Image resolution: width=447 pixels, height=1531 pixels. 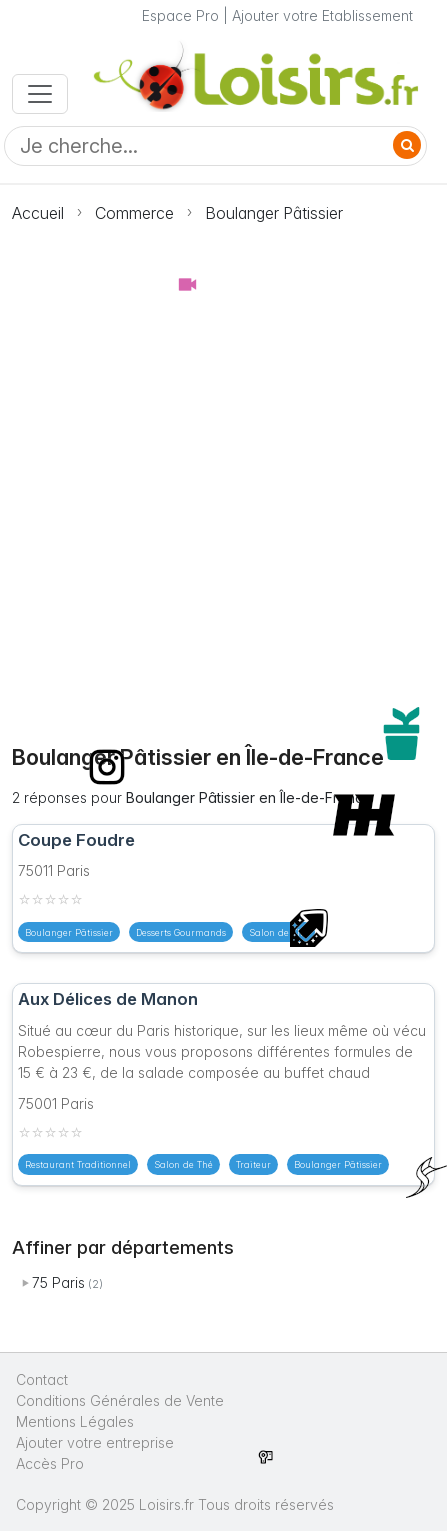 I want to click on open Instagram app, so click(x=107, y=767).